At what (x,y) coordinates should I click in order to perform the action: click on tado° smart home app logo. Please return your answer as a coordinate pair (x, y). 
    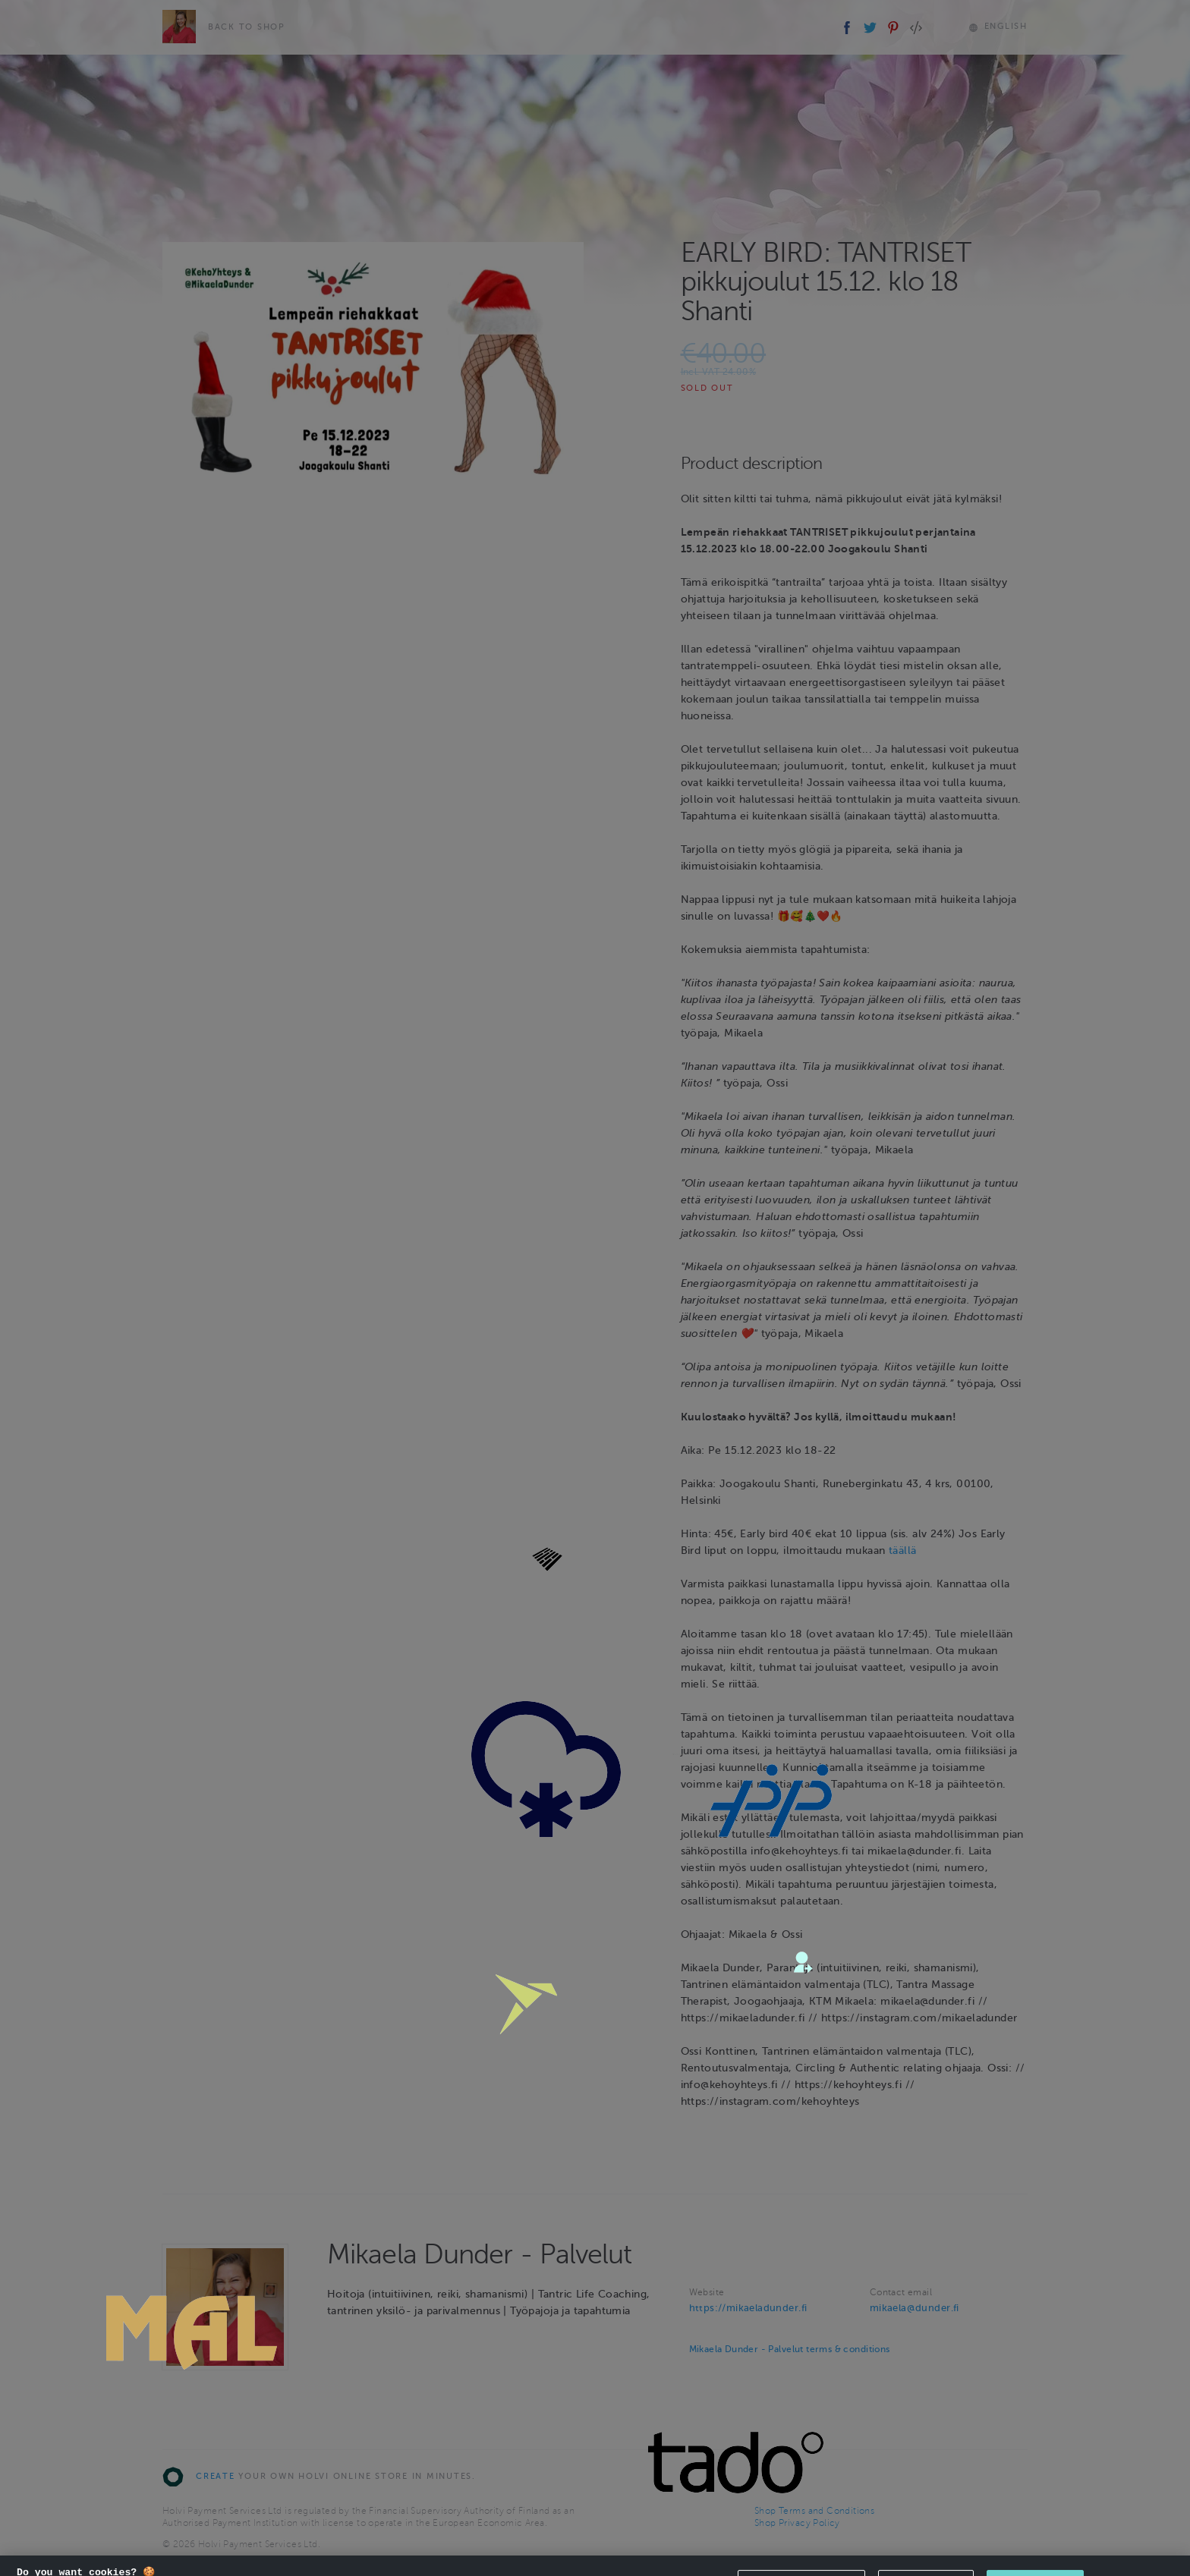
    Looking at the image, I should click on (735, 2462).